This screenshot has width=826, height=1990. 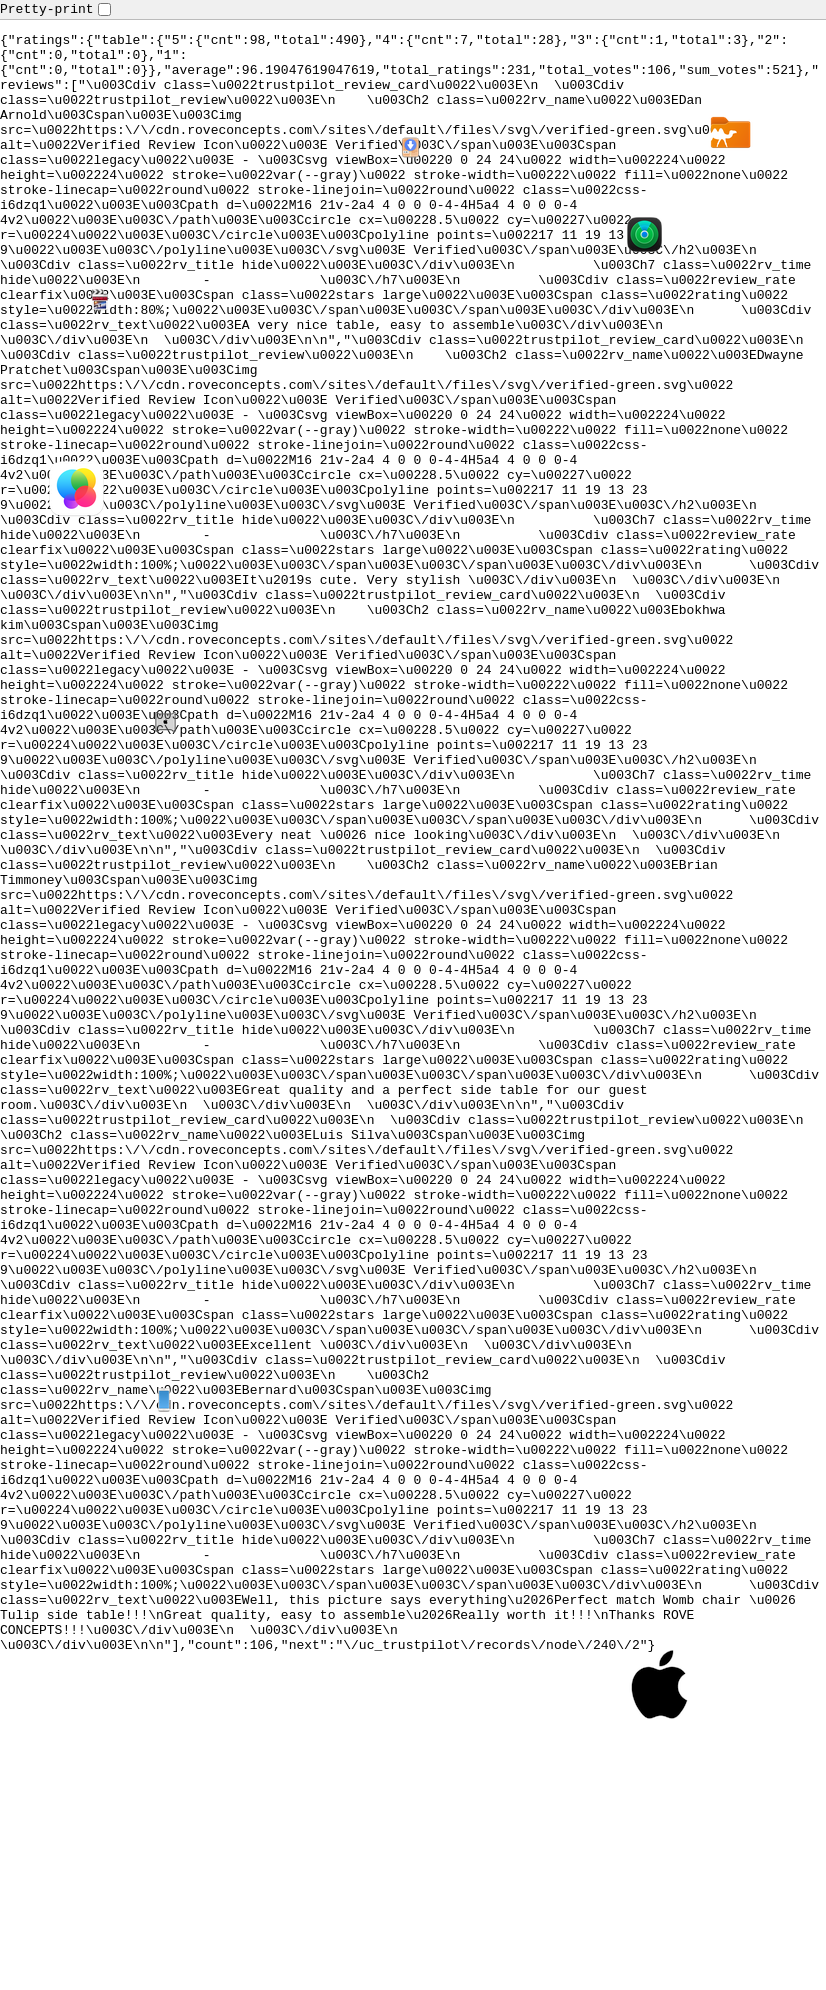 What do you see at coordinates (76, 488) in the screenshot?
I see `open Game Center settings` at bounding box center [76, 488].